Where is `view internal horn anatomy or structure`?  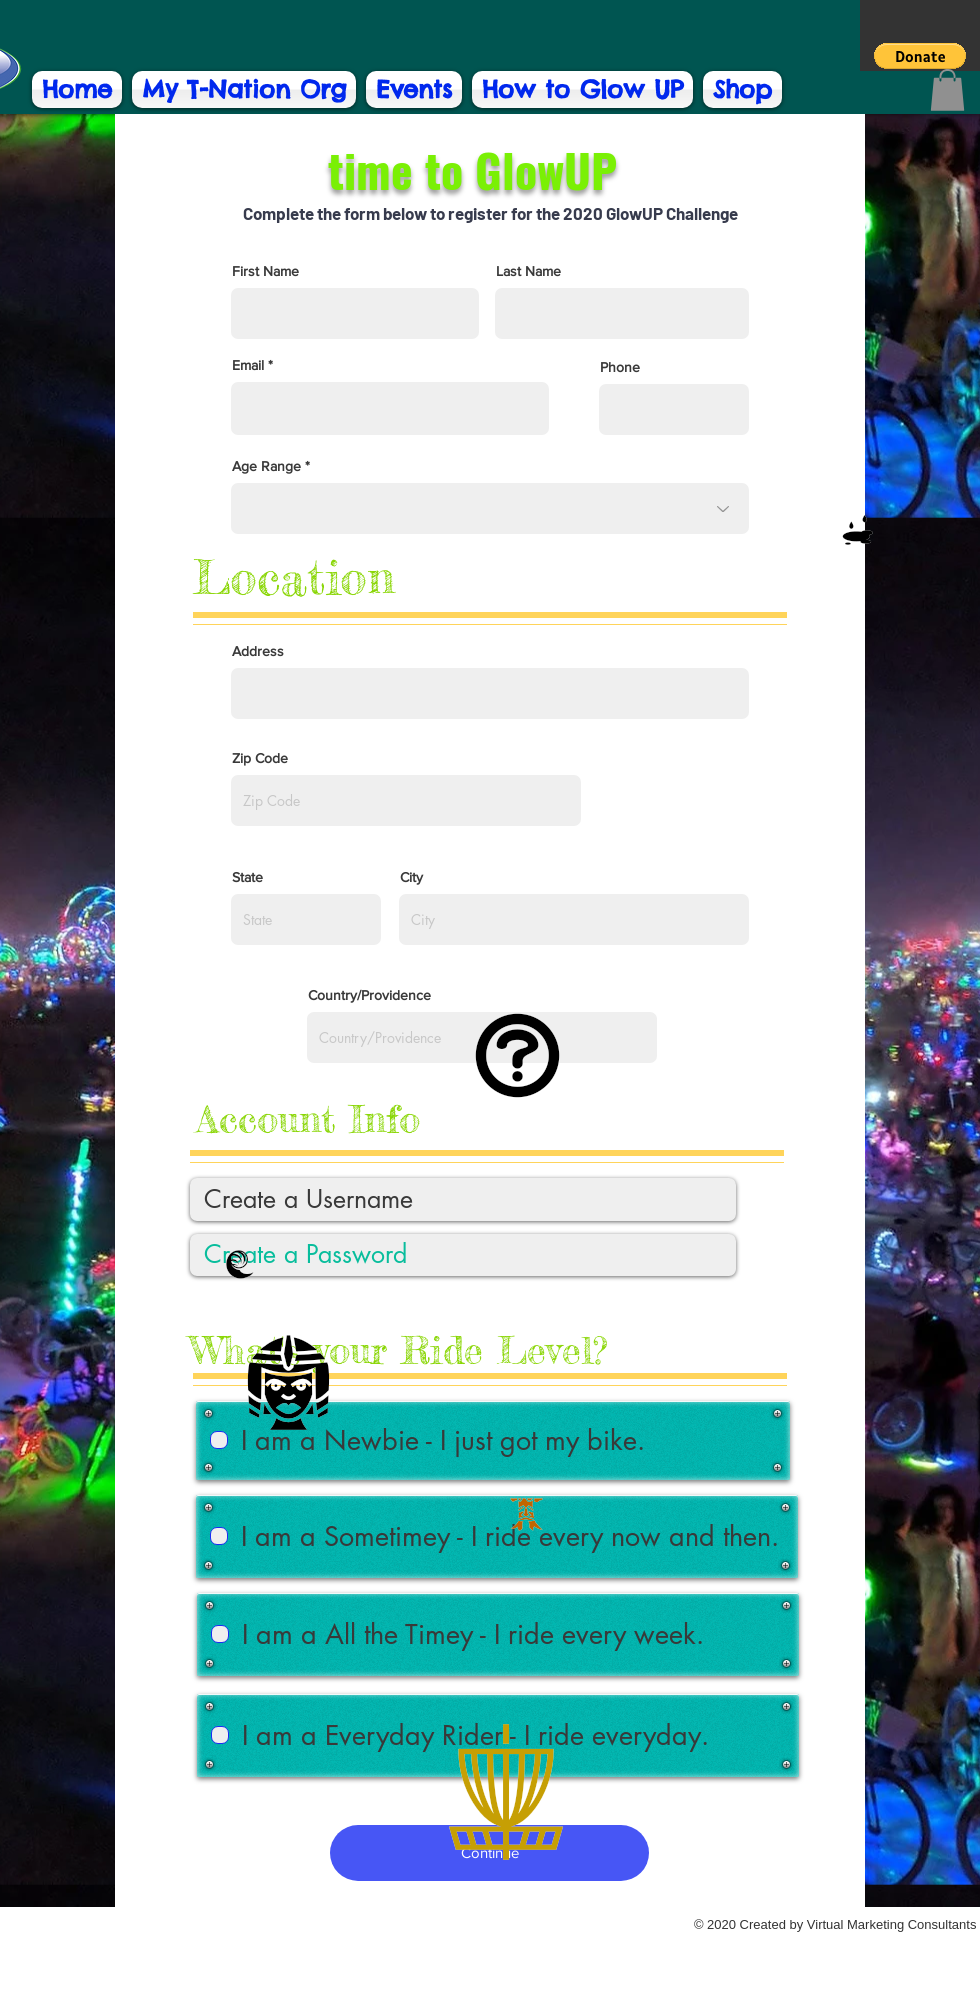 view internal horn anatomy or structure is located at coordinates (239, 1264).